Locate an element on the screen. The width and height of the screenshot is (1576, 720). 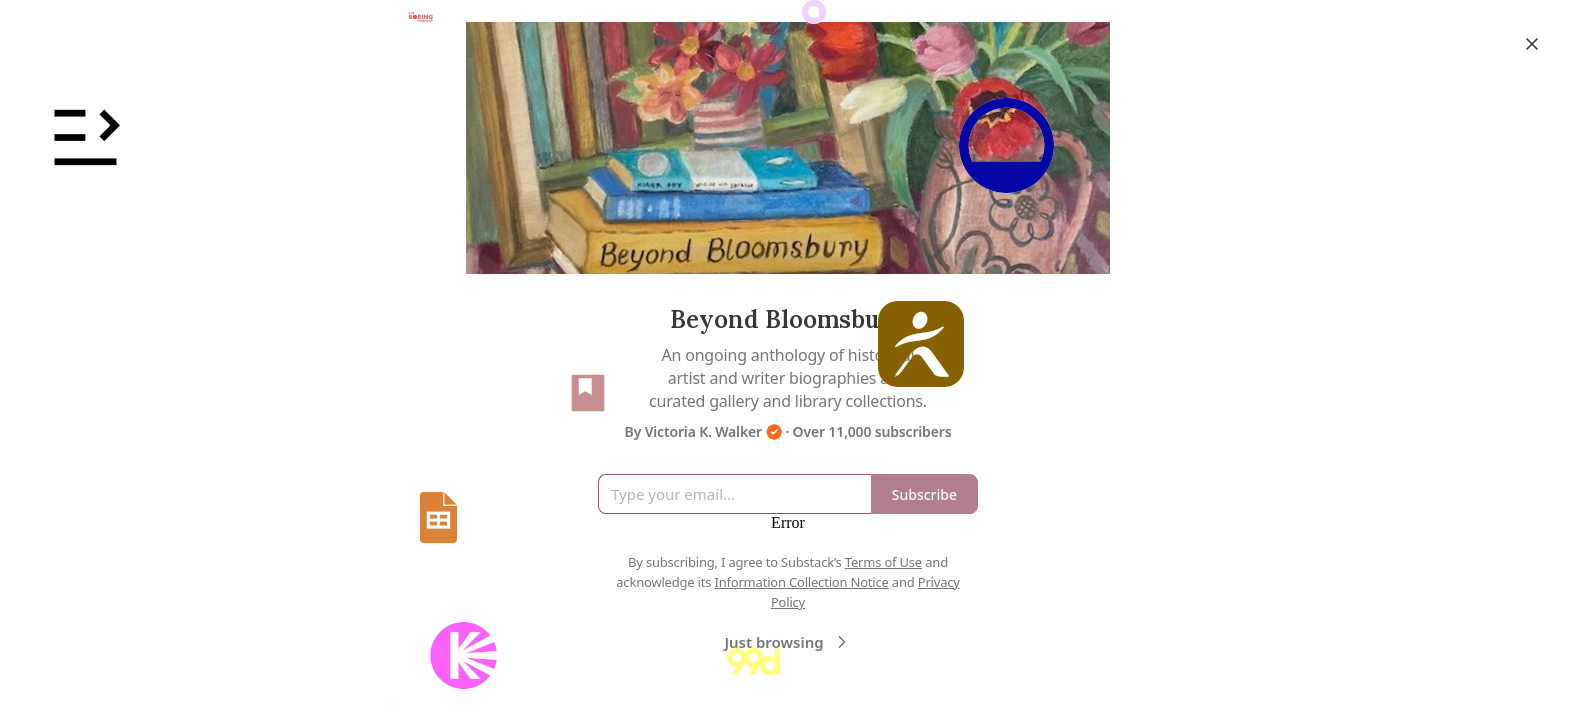
open chatwoot customer support platform is located at coordinates (814, 12).